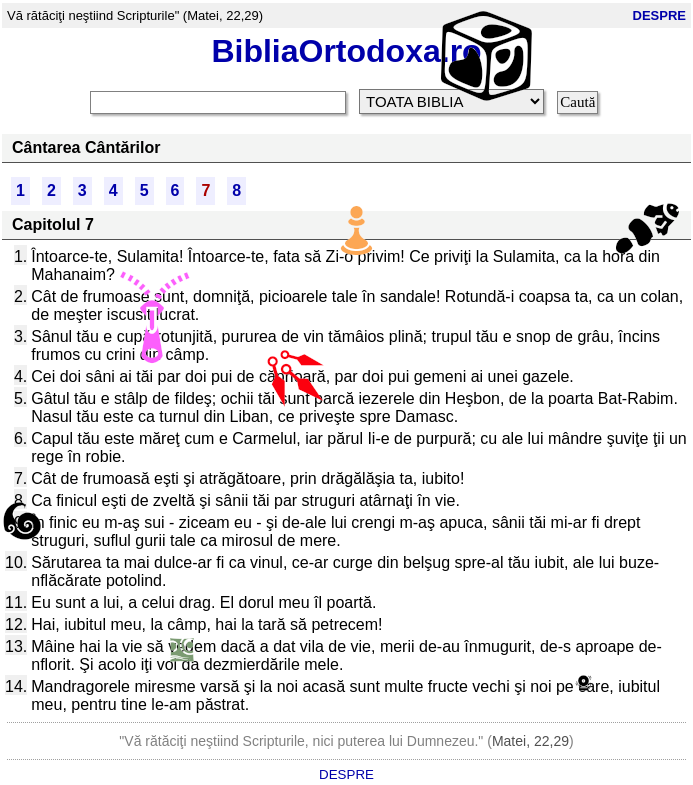  What do you see at coordinates (152, 318) in the screenshot?
I see `compress or zip files together` at bounding box center [152, 318].